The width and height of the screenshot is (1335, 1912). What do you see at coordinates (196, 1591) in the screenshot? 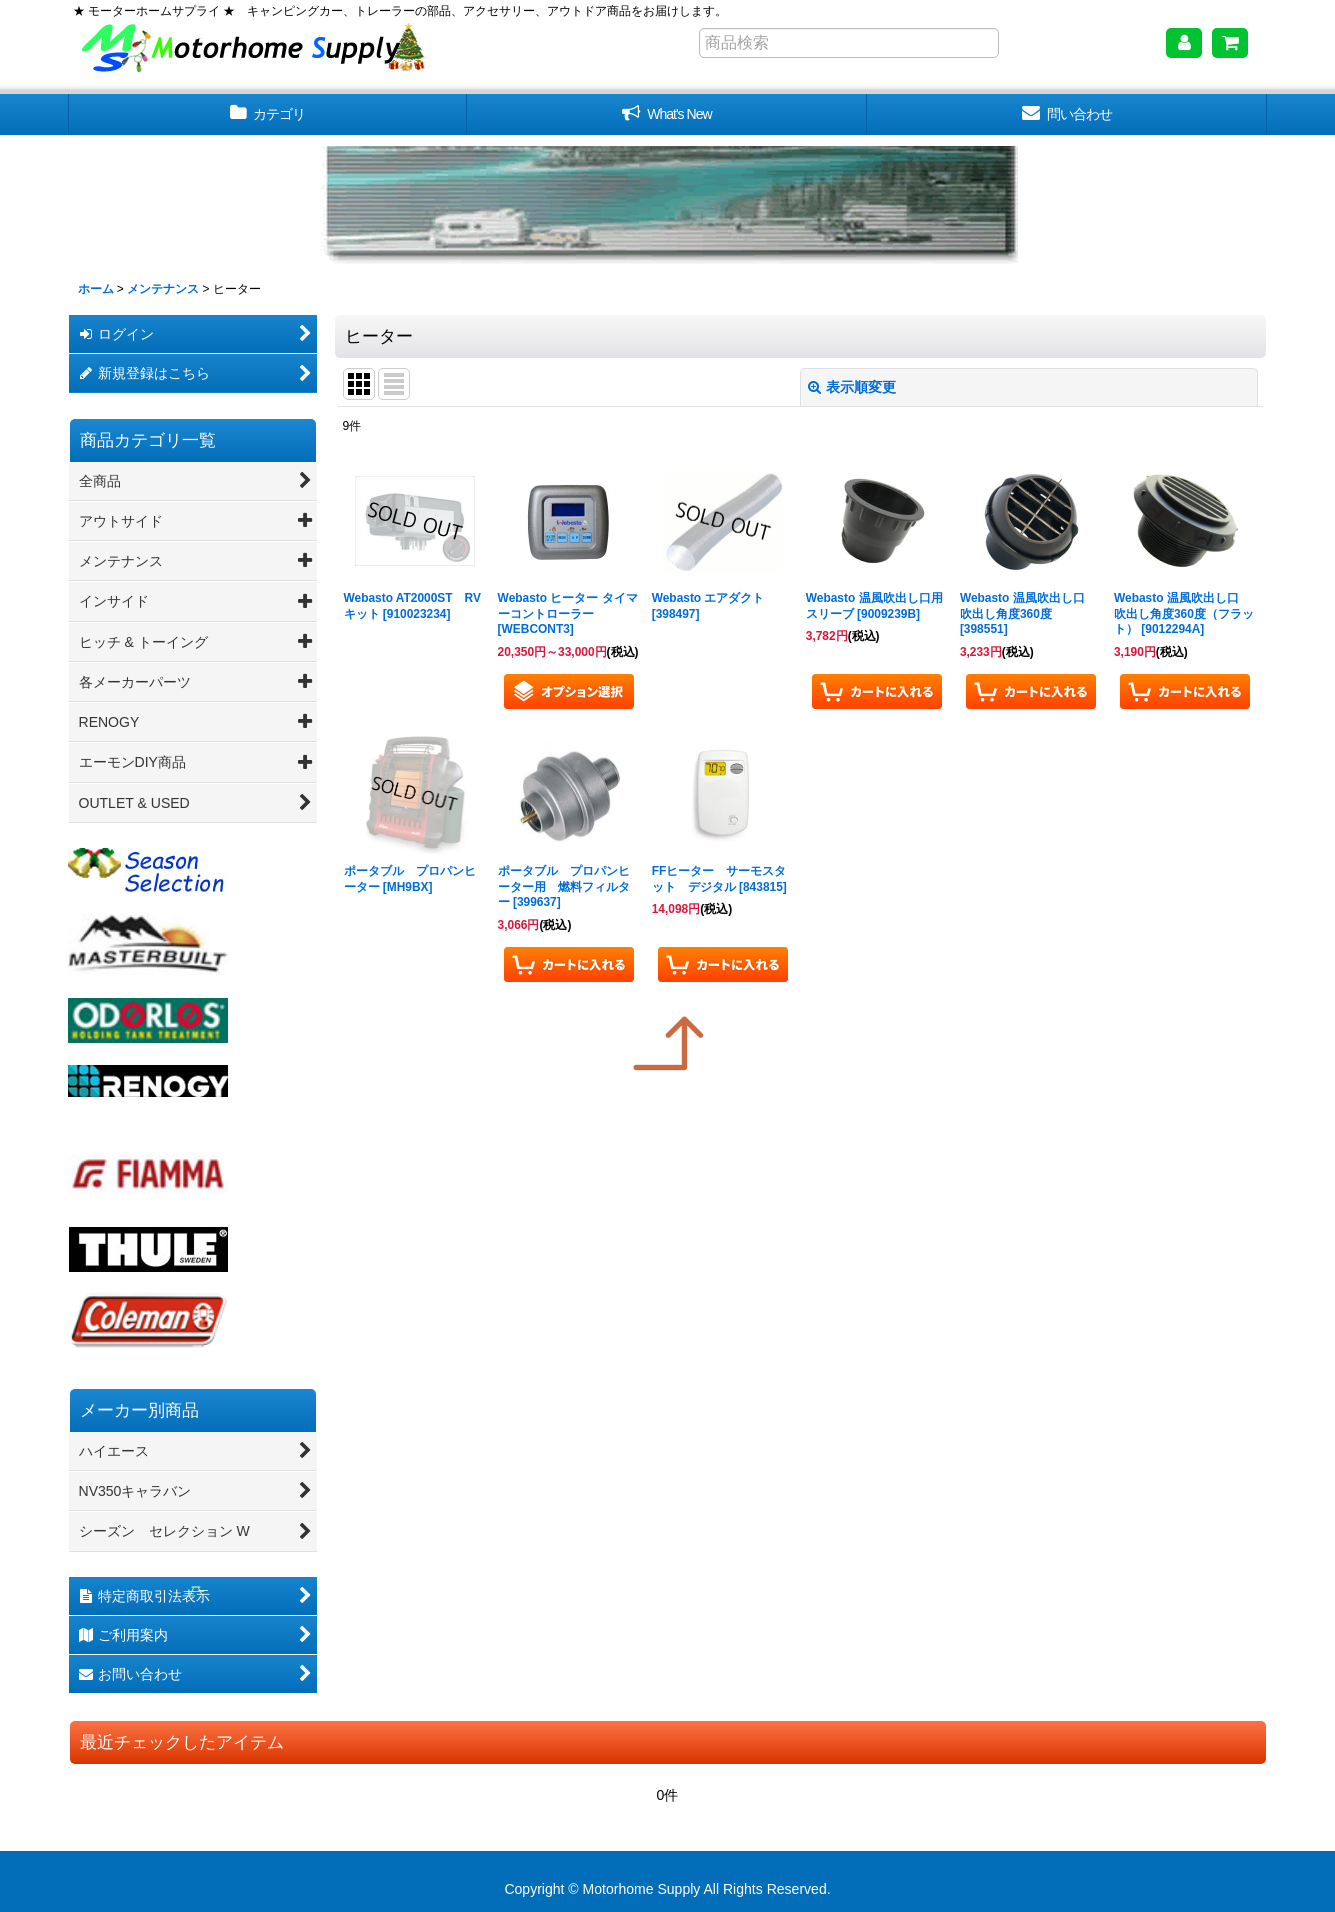
I see `find nearby picnic areas or rest stops` at bounding box center [196, 1591].